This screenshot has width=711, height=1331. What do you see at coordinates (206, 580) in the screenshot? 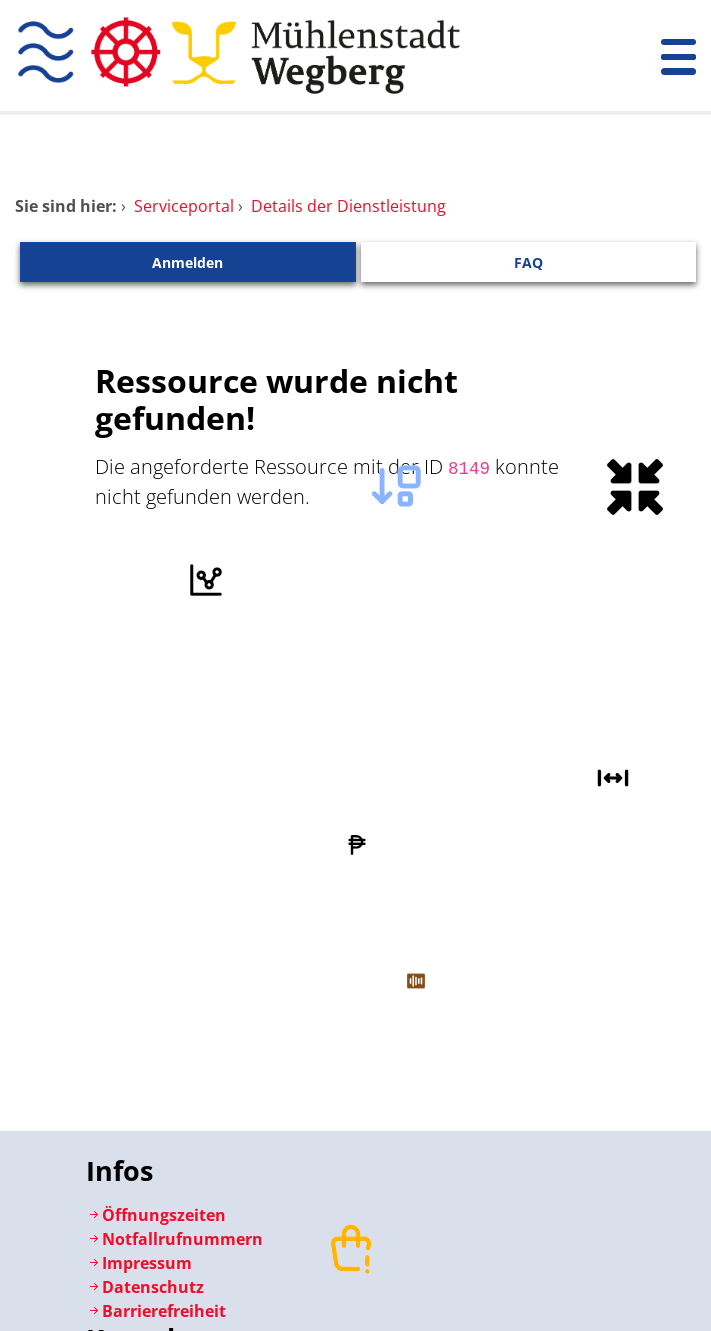
I see `view scatter plot or data visualization` at bounding box center [206, 580].